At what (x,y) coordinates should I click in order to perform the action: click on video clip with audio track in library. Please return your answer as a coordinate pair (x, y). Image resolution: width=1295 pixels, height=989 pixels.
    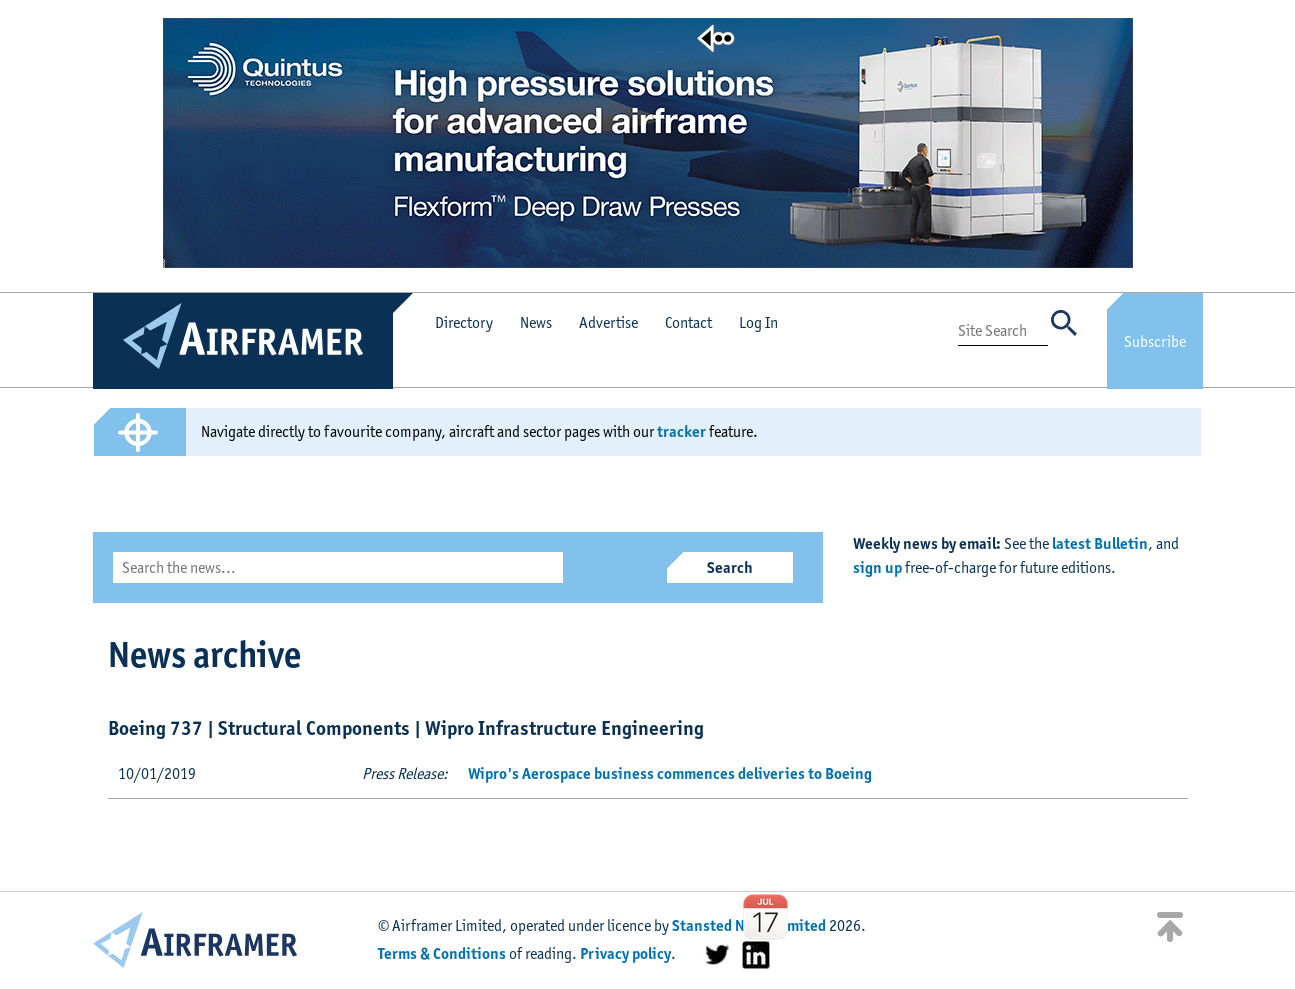
    Looking at the image, I should click on (157, 266).